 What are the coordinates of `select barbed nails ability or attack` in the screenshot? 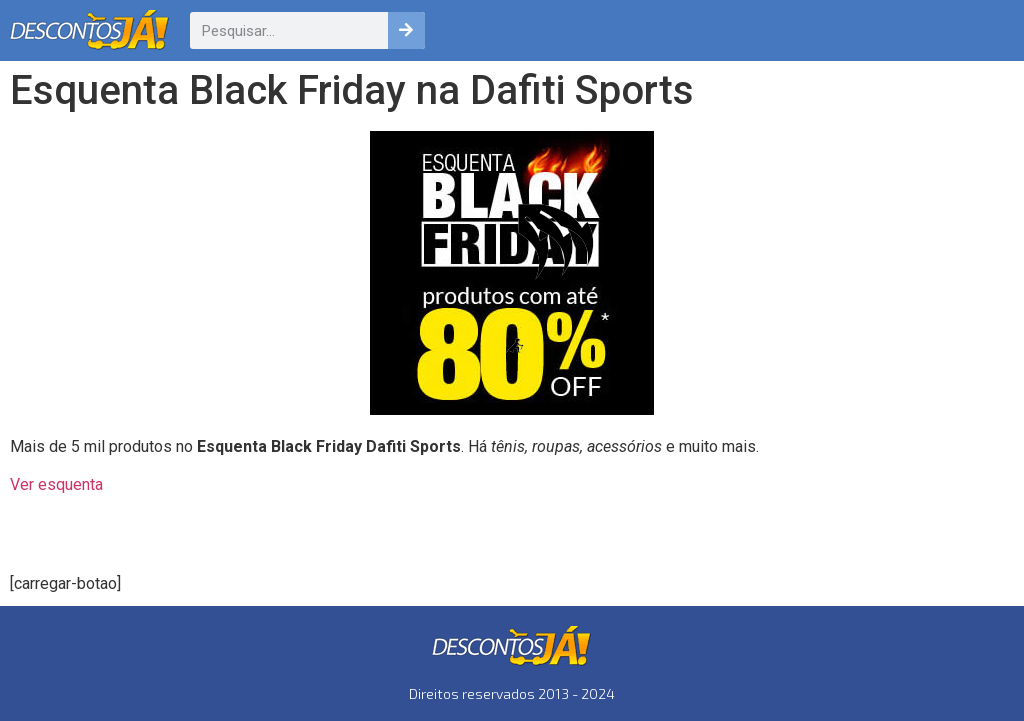 It's located at (556, 242).